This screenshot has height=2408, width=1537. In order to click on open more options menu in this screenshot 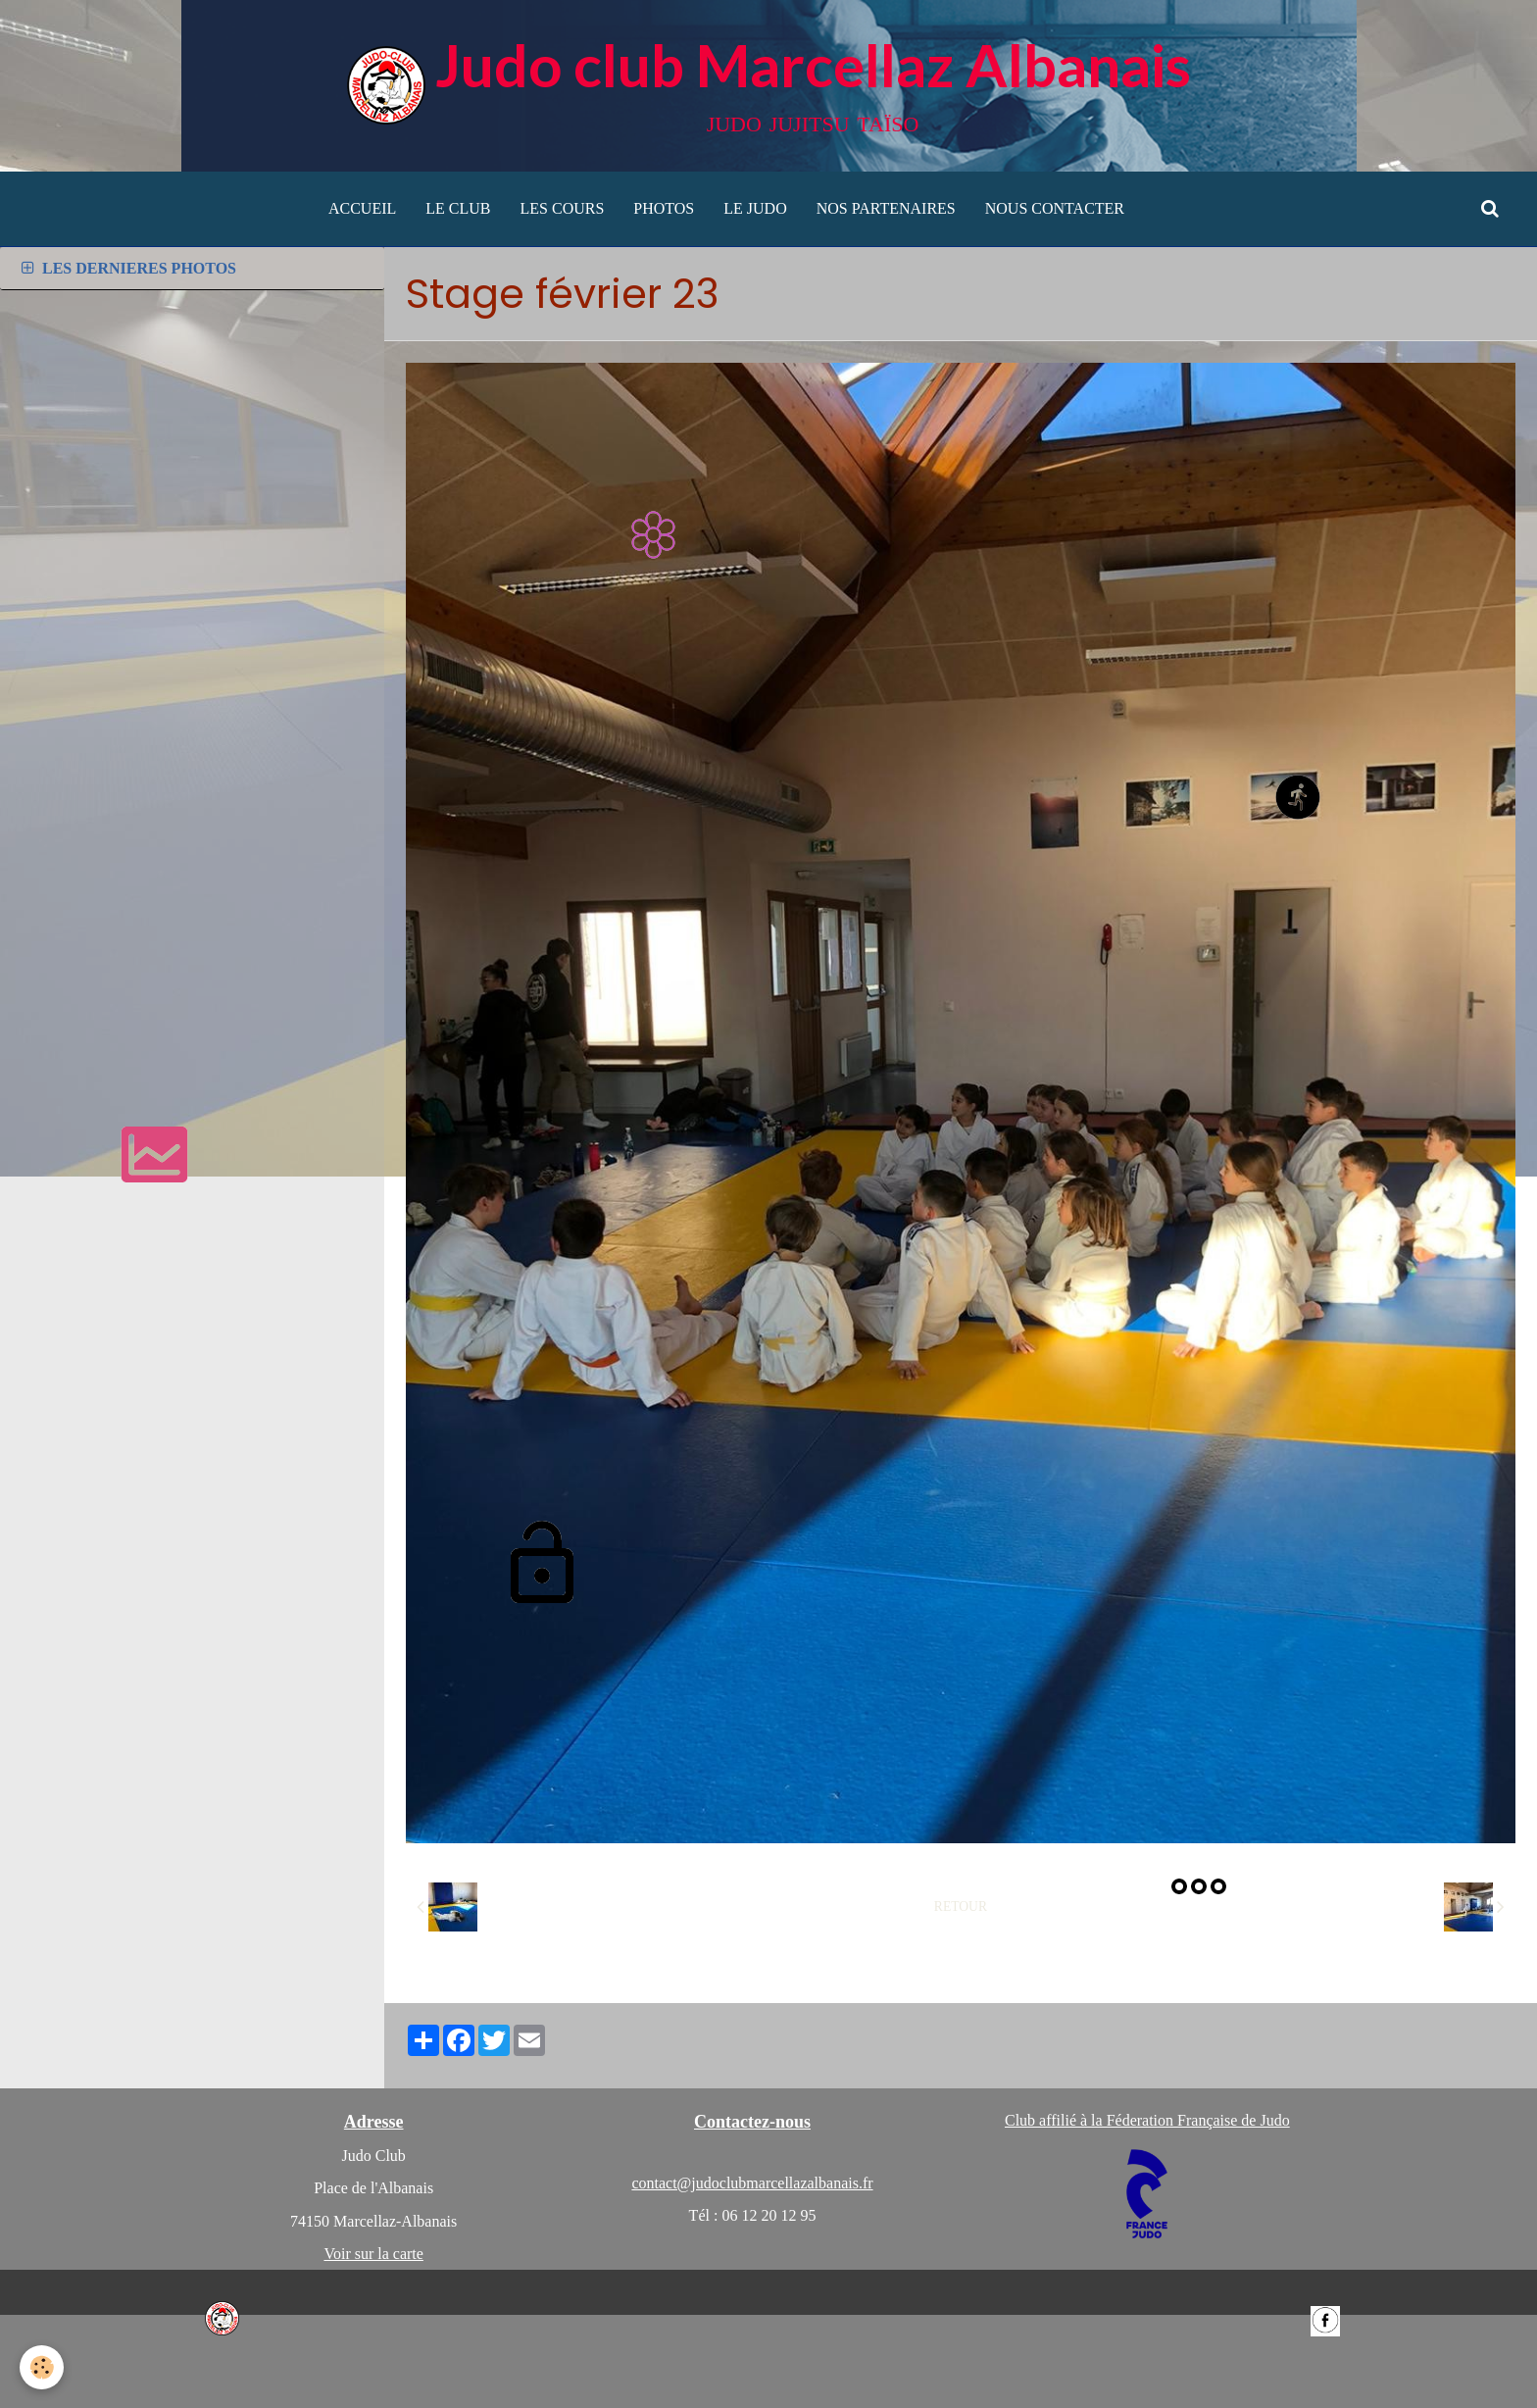, I will do `click(1199, 1886)`.